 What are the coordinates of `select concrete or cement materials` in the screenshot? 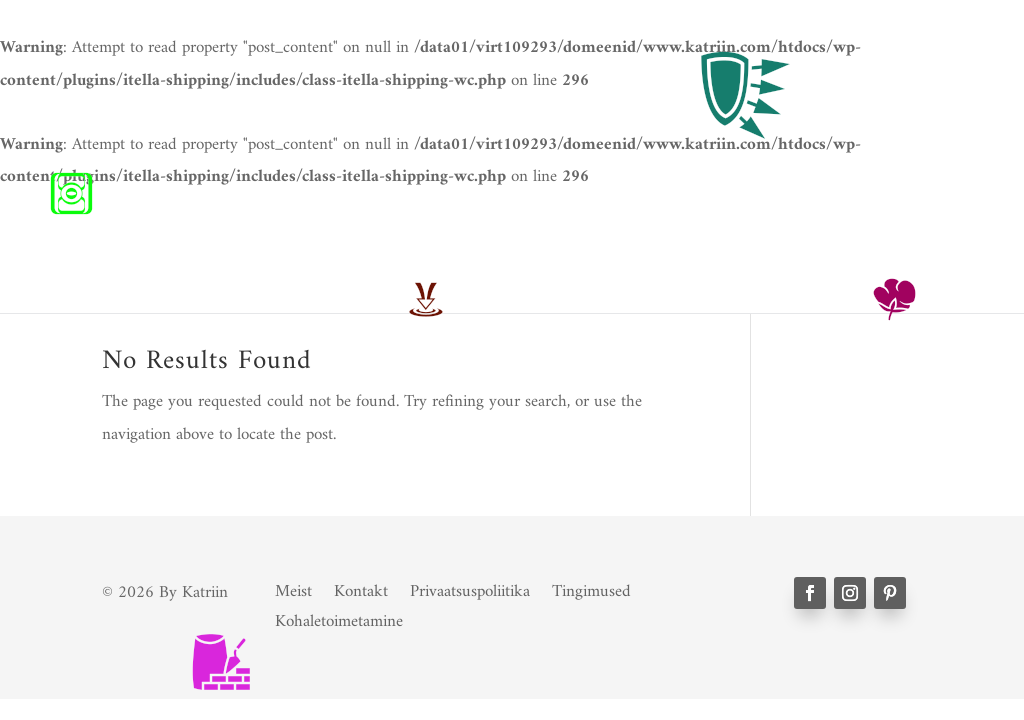 It's located at (221, 661).